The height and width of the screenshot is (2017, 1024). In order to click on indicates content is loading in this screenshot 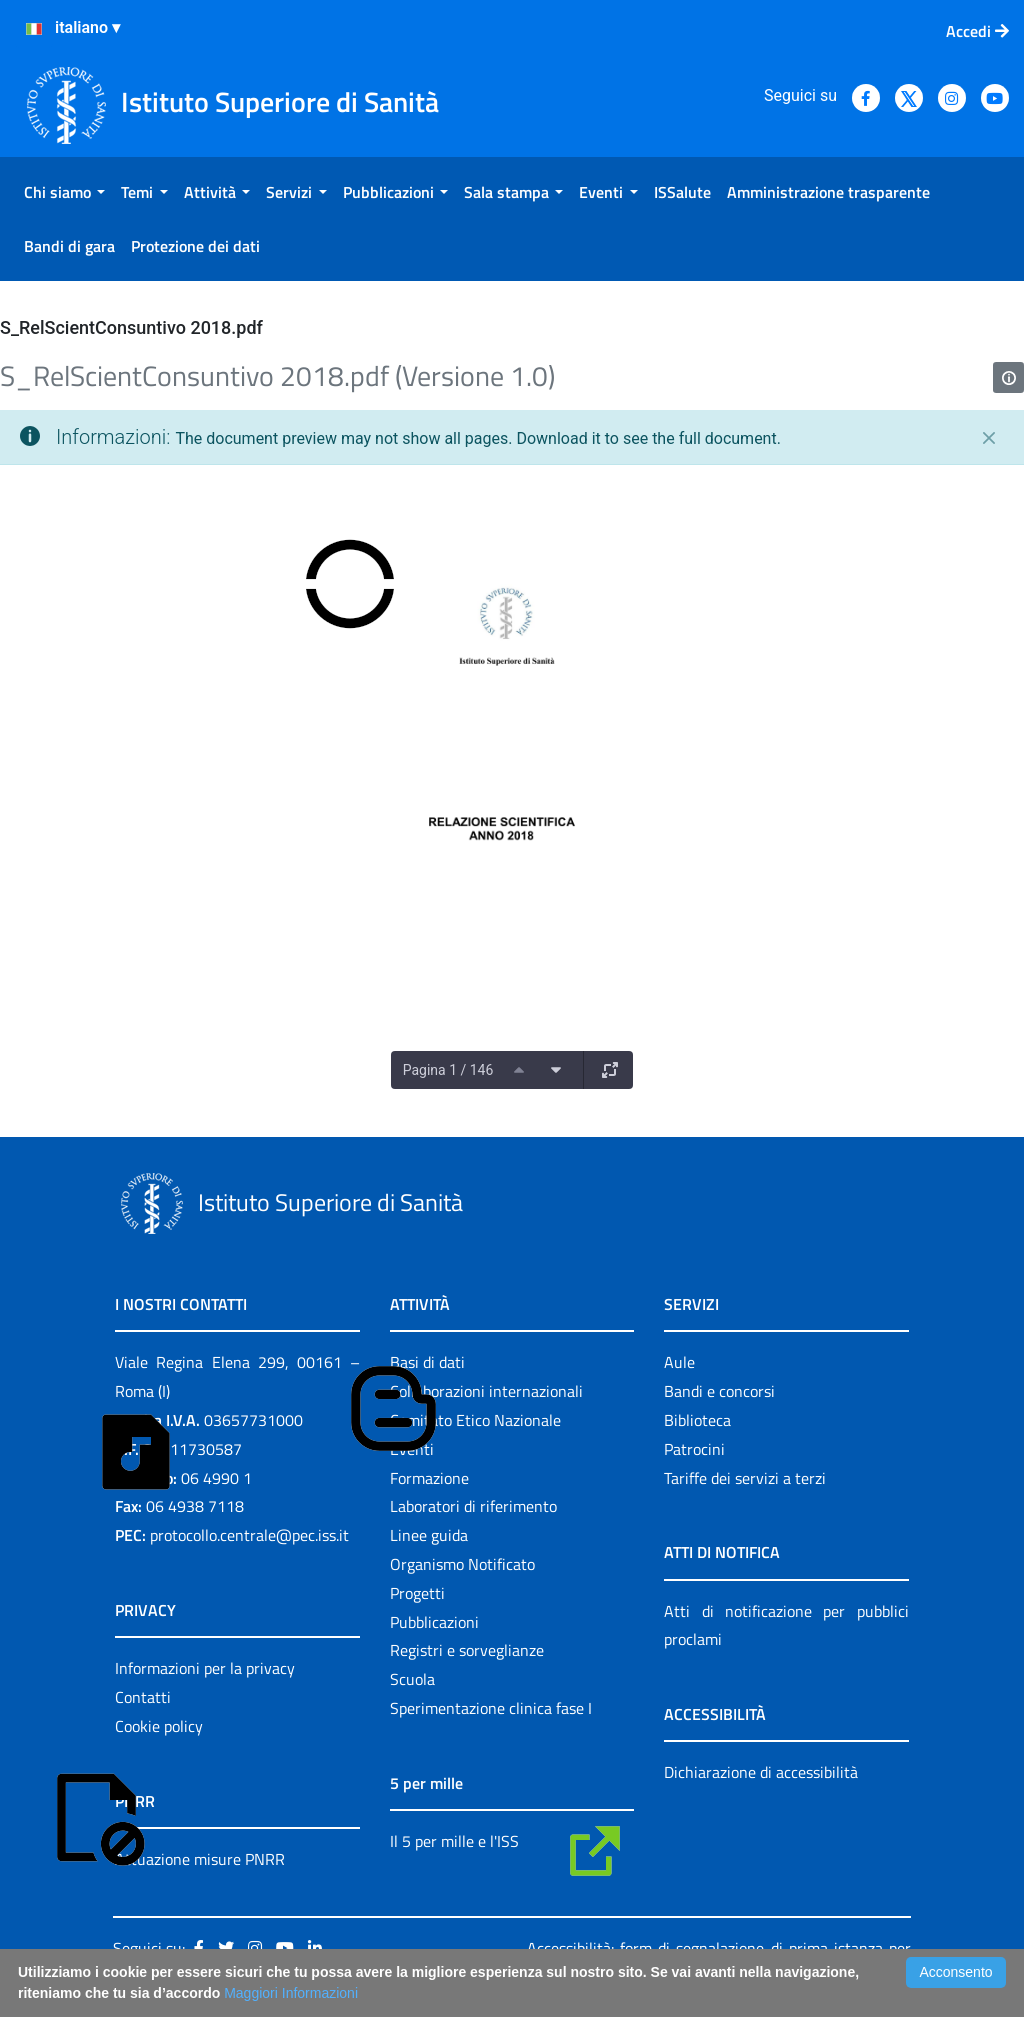, I will do `click(350, 584)`.